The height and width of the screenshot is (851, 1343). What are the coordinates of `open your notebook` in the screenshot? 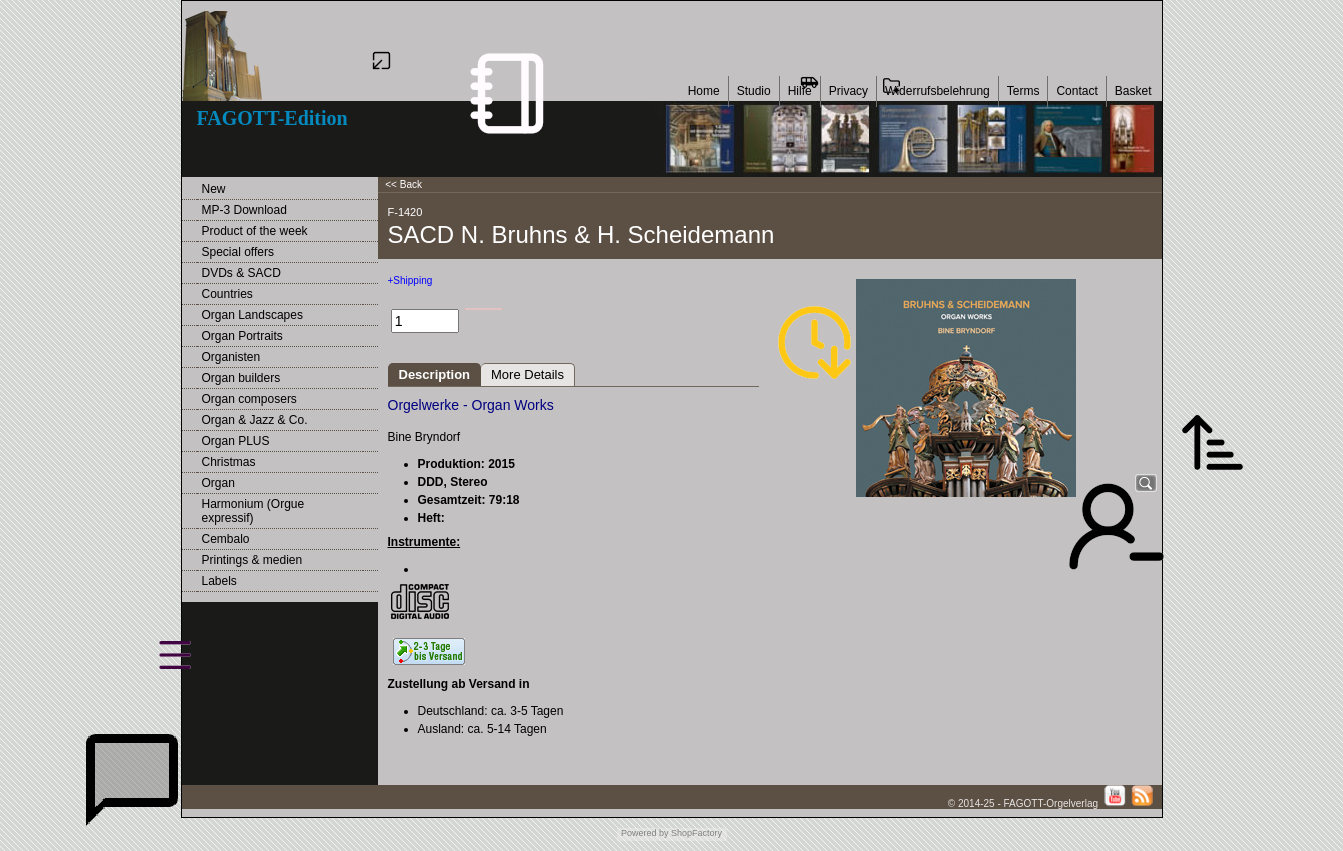 It's located at (510, 93).